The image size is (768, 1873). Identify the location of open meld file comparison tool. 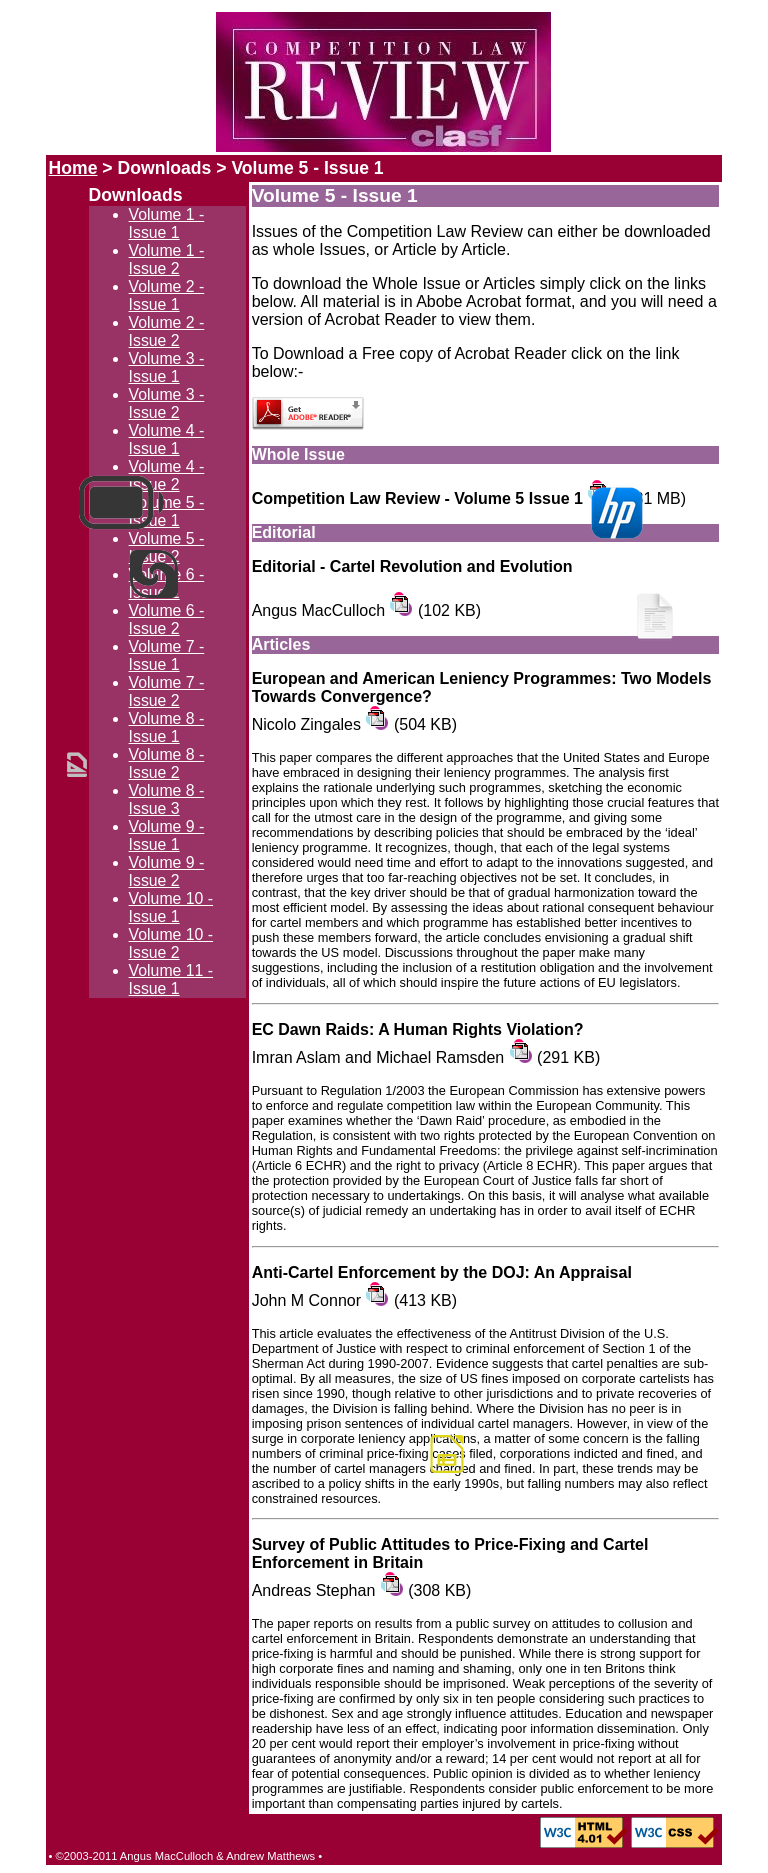
(154, 574).